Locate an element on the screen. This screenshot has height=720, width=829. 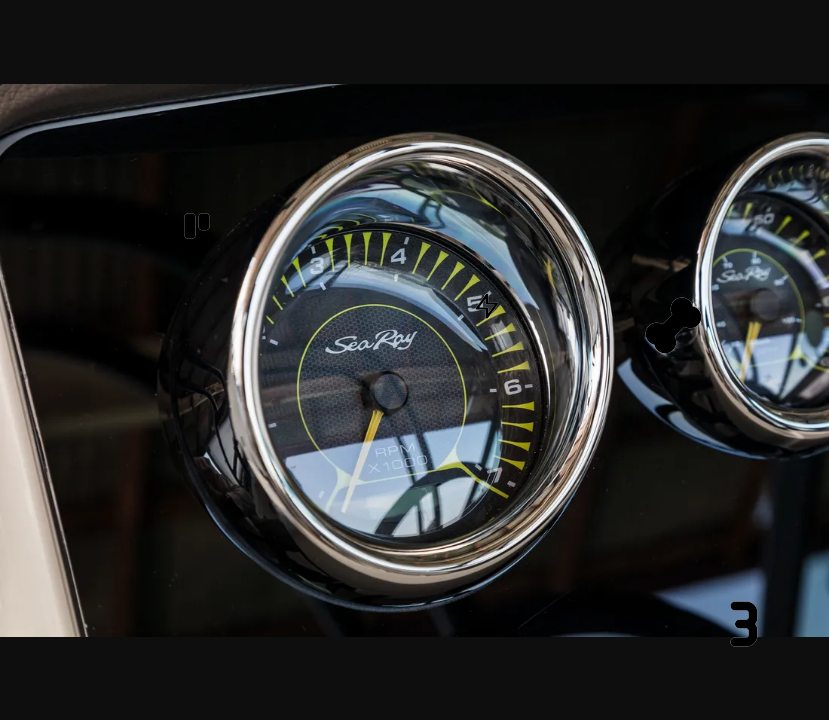
switch to card view layout is located at coordinates (197, 226).